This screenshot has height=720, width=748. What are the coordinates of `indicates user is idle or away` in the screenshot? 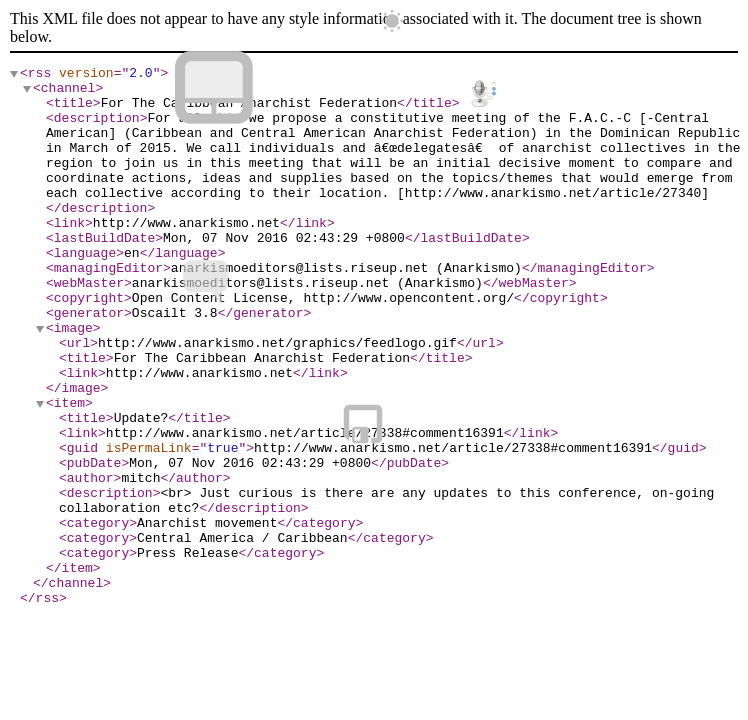 It's located at (205, 282).